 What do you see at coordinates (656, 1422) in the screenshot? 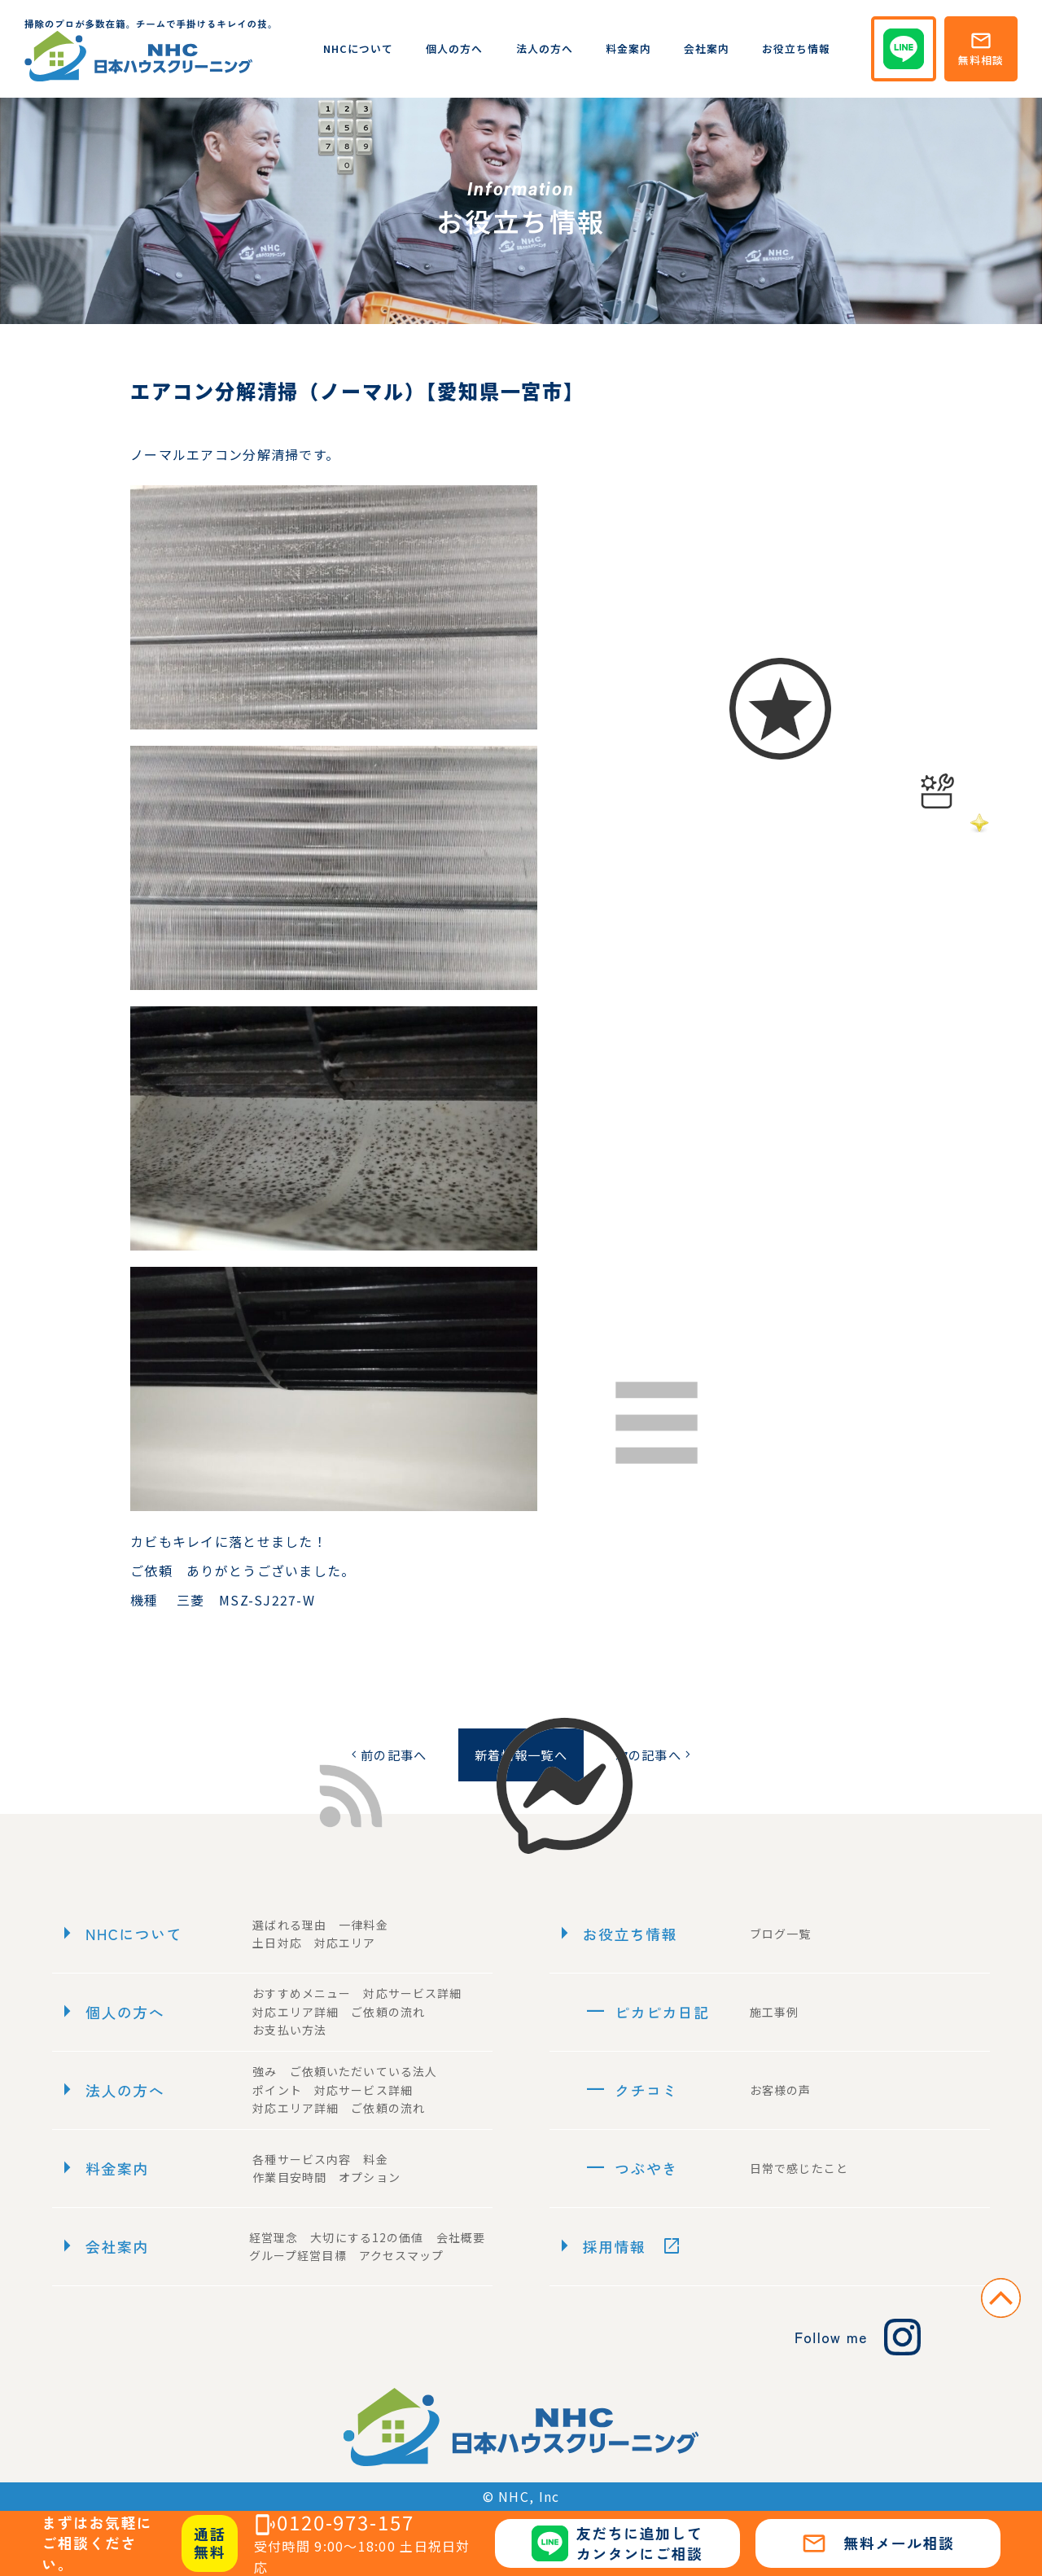
I see `justify text to fill both margins` at bounding box center [656, 1422].